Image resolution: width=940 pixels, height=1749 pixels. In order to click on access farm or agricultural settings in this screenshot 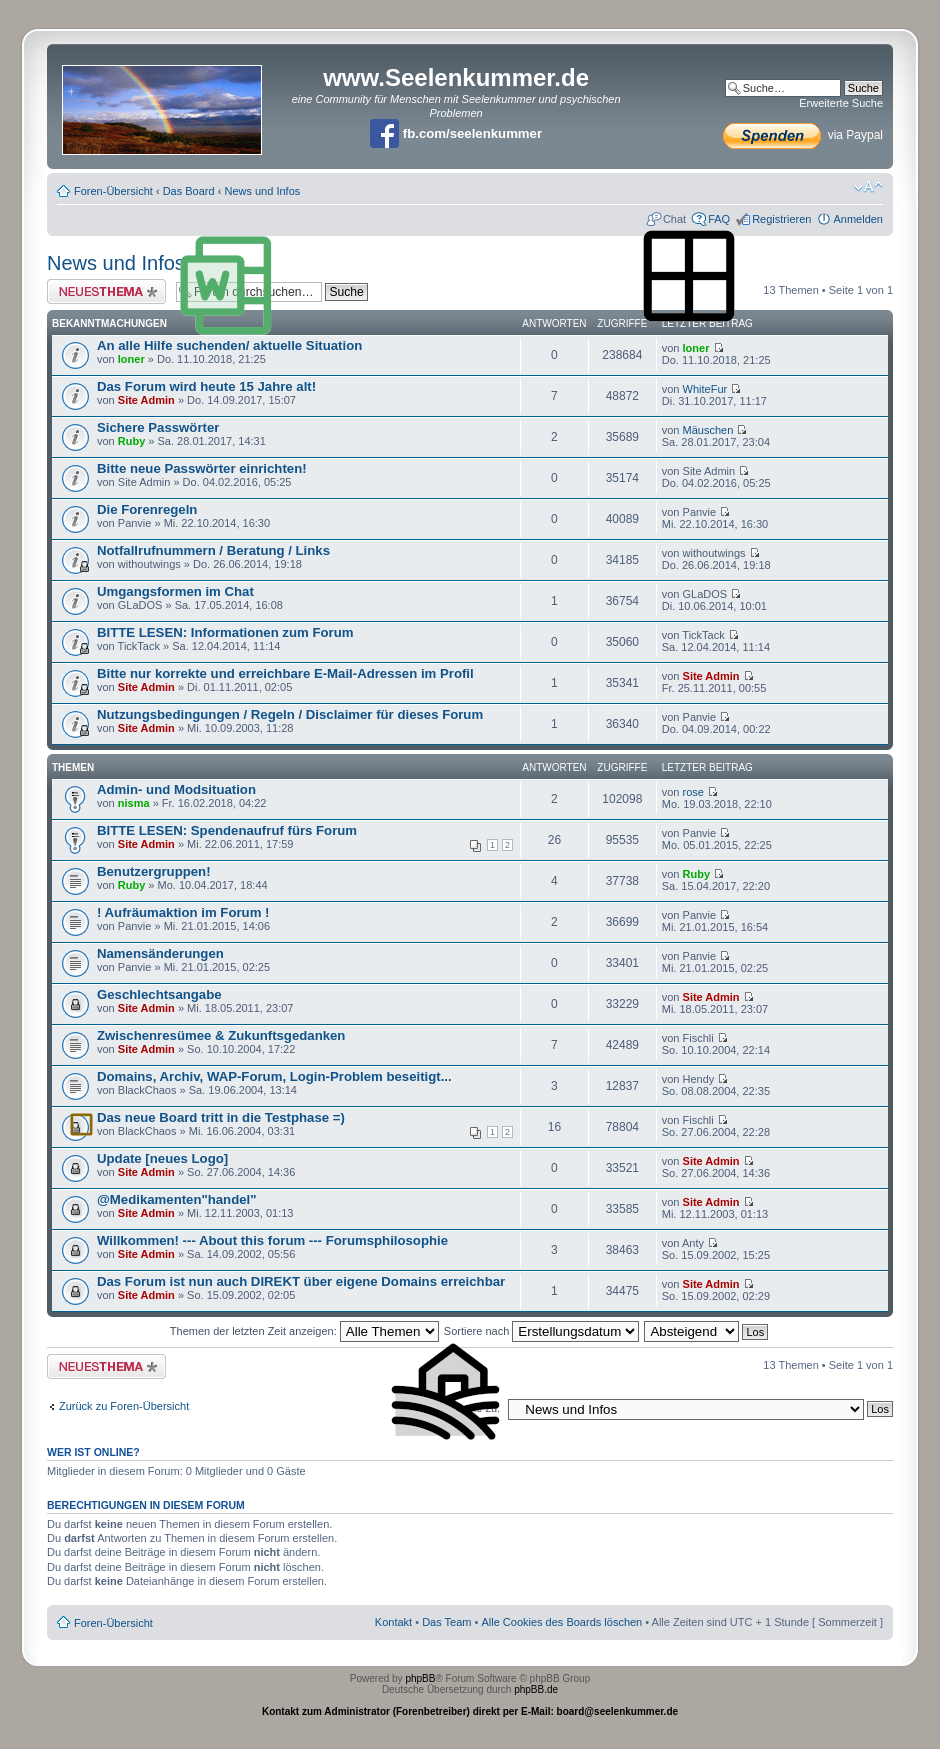, I will do `click(445, 1393)`.